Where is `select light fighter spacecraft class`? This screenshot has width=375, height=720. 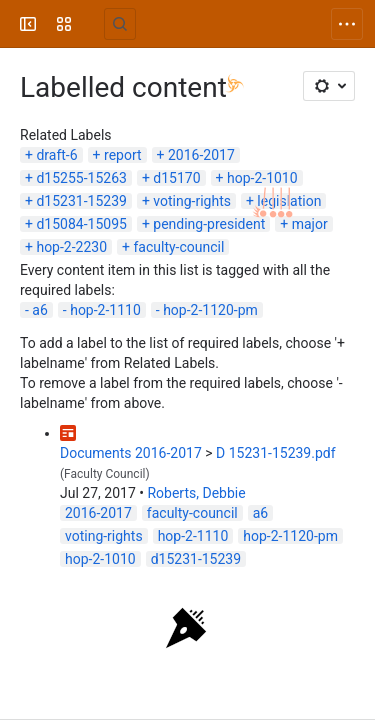
select light fighter spacecraft class is located at coordinates (186, 628).